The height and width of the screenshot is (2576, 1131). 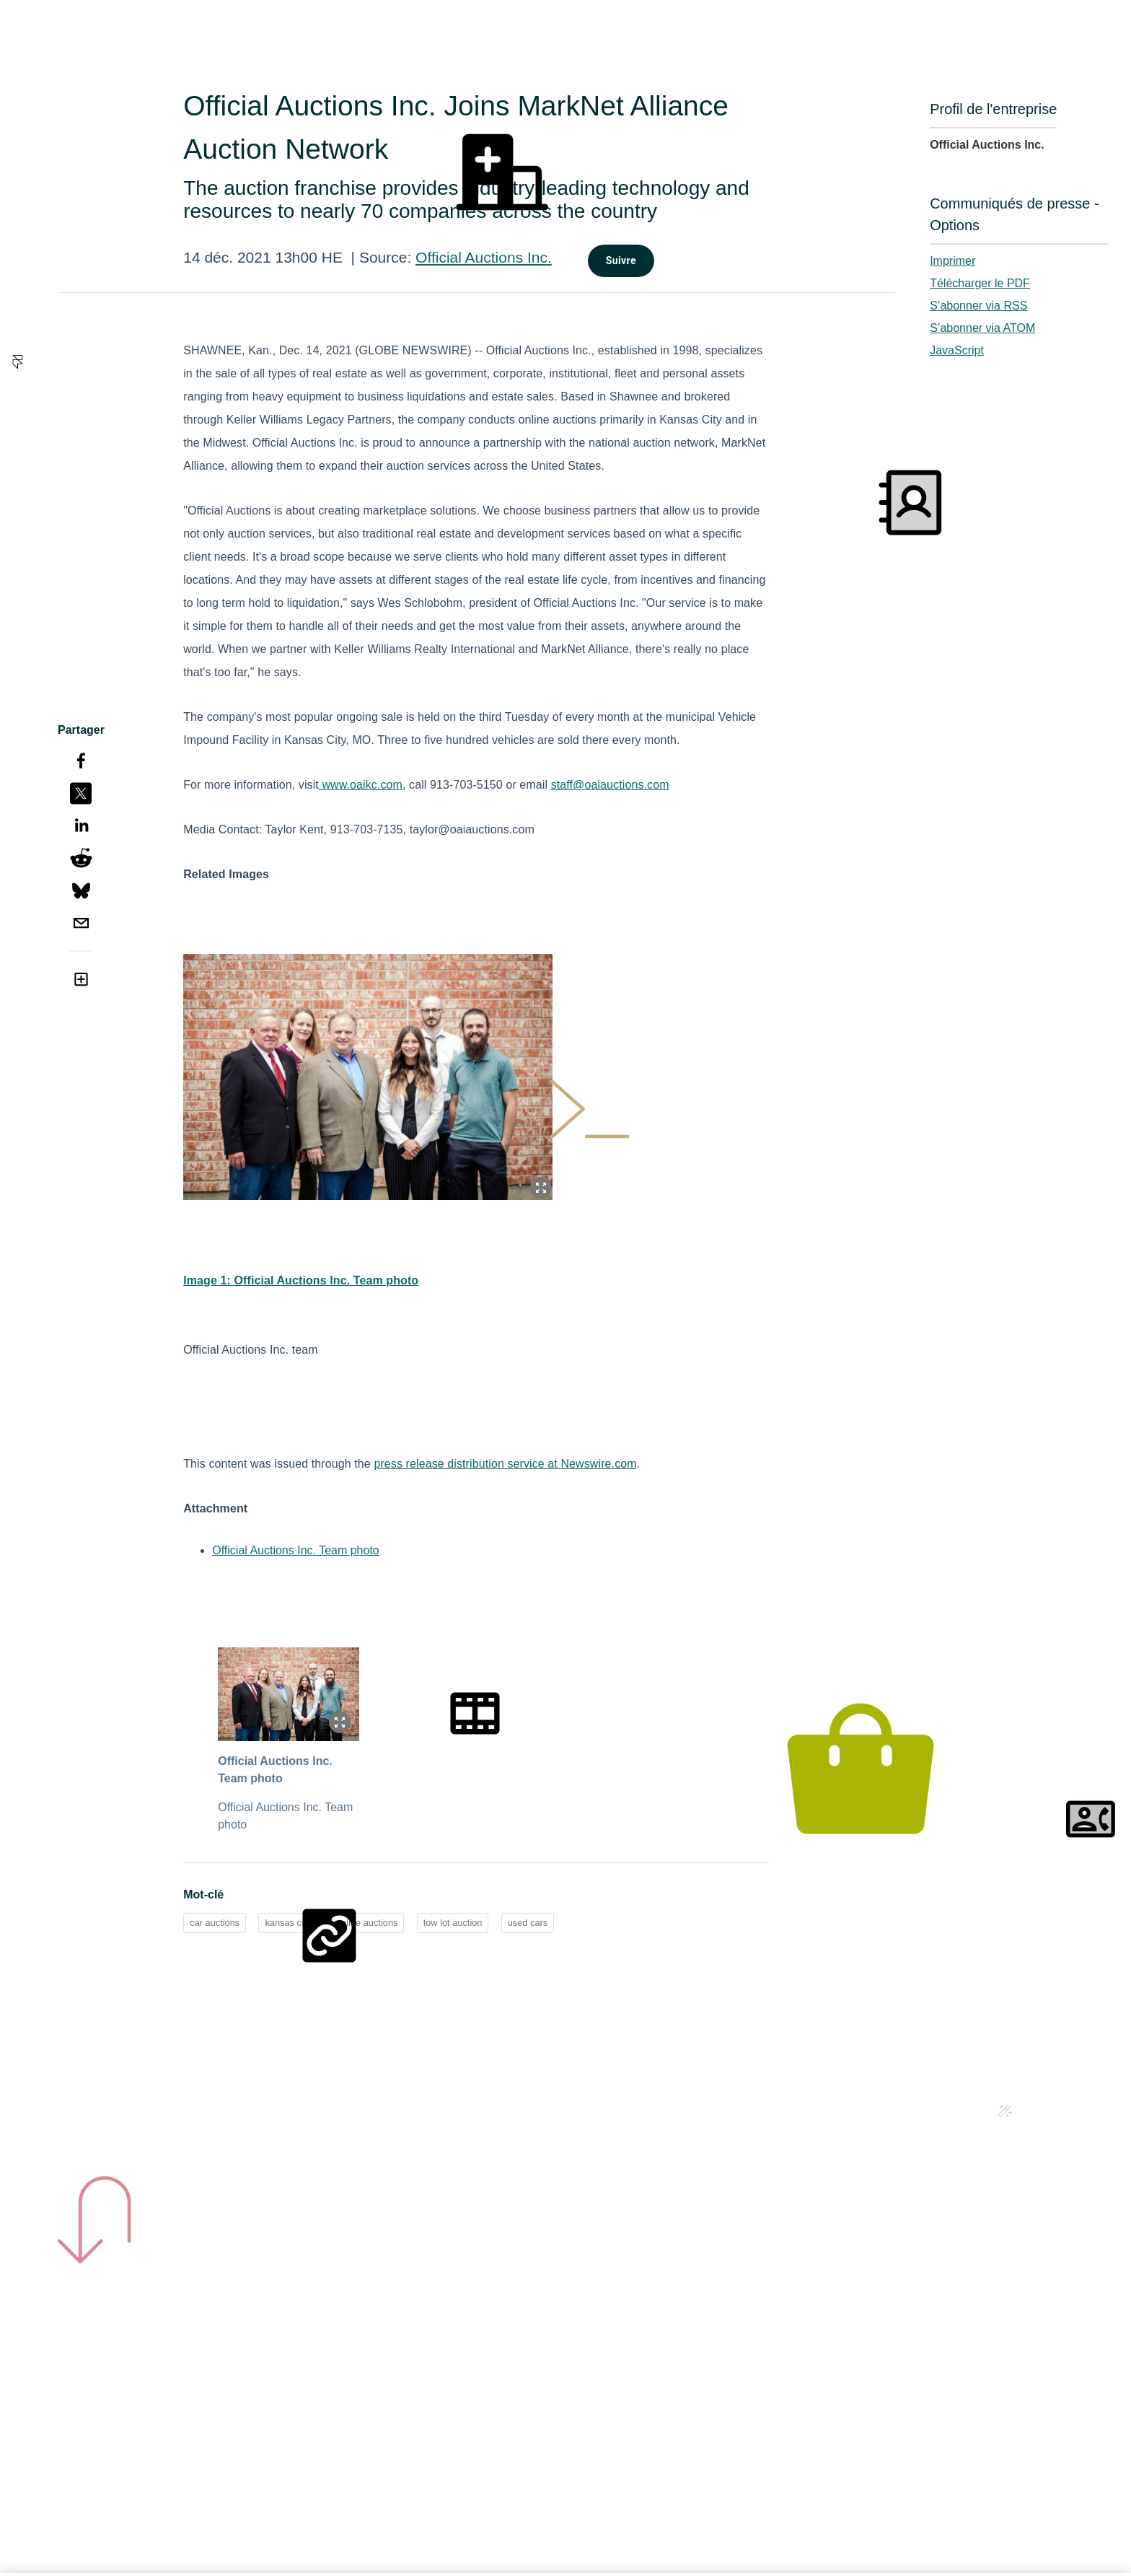 I want to click on view your shopping bag, so click(x=861, y=1777).